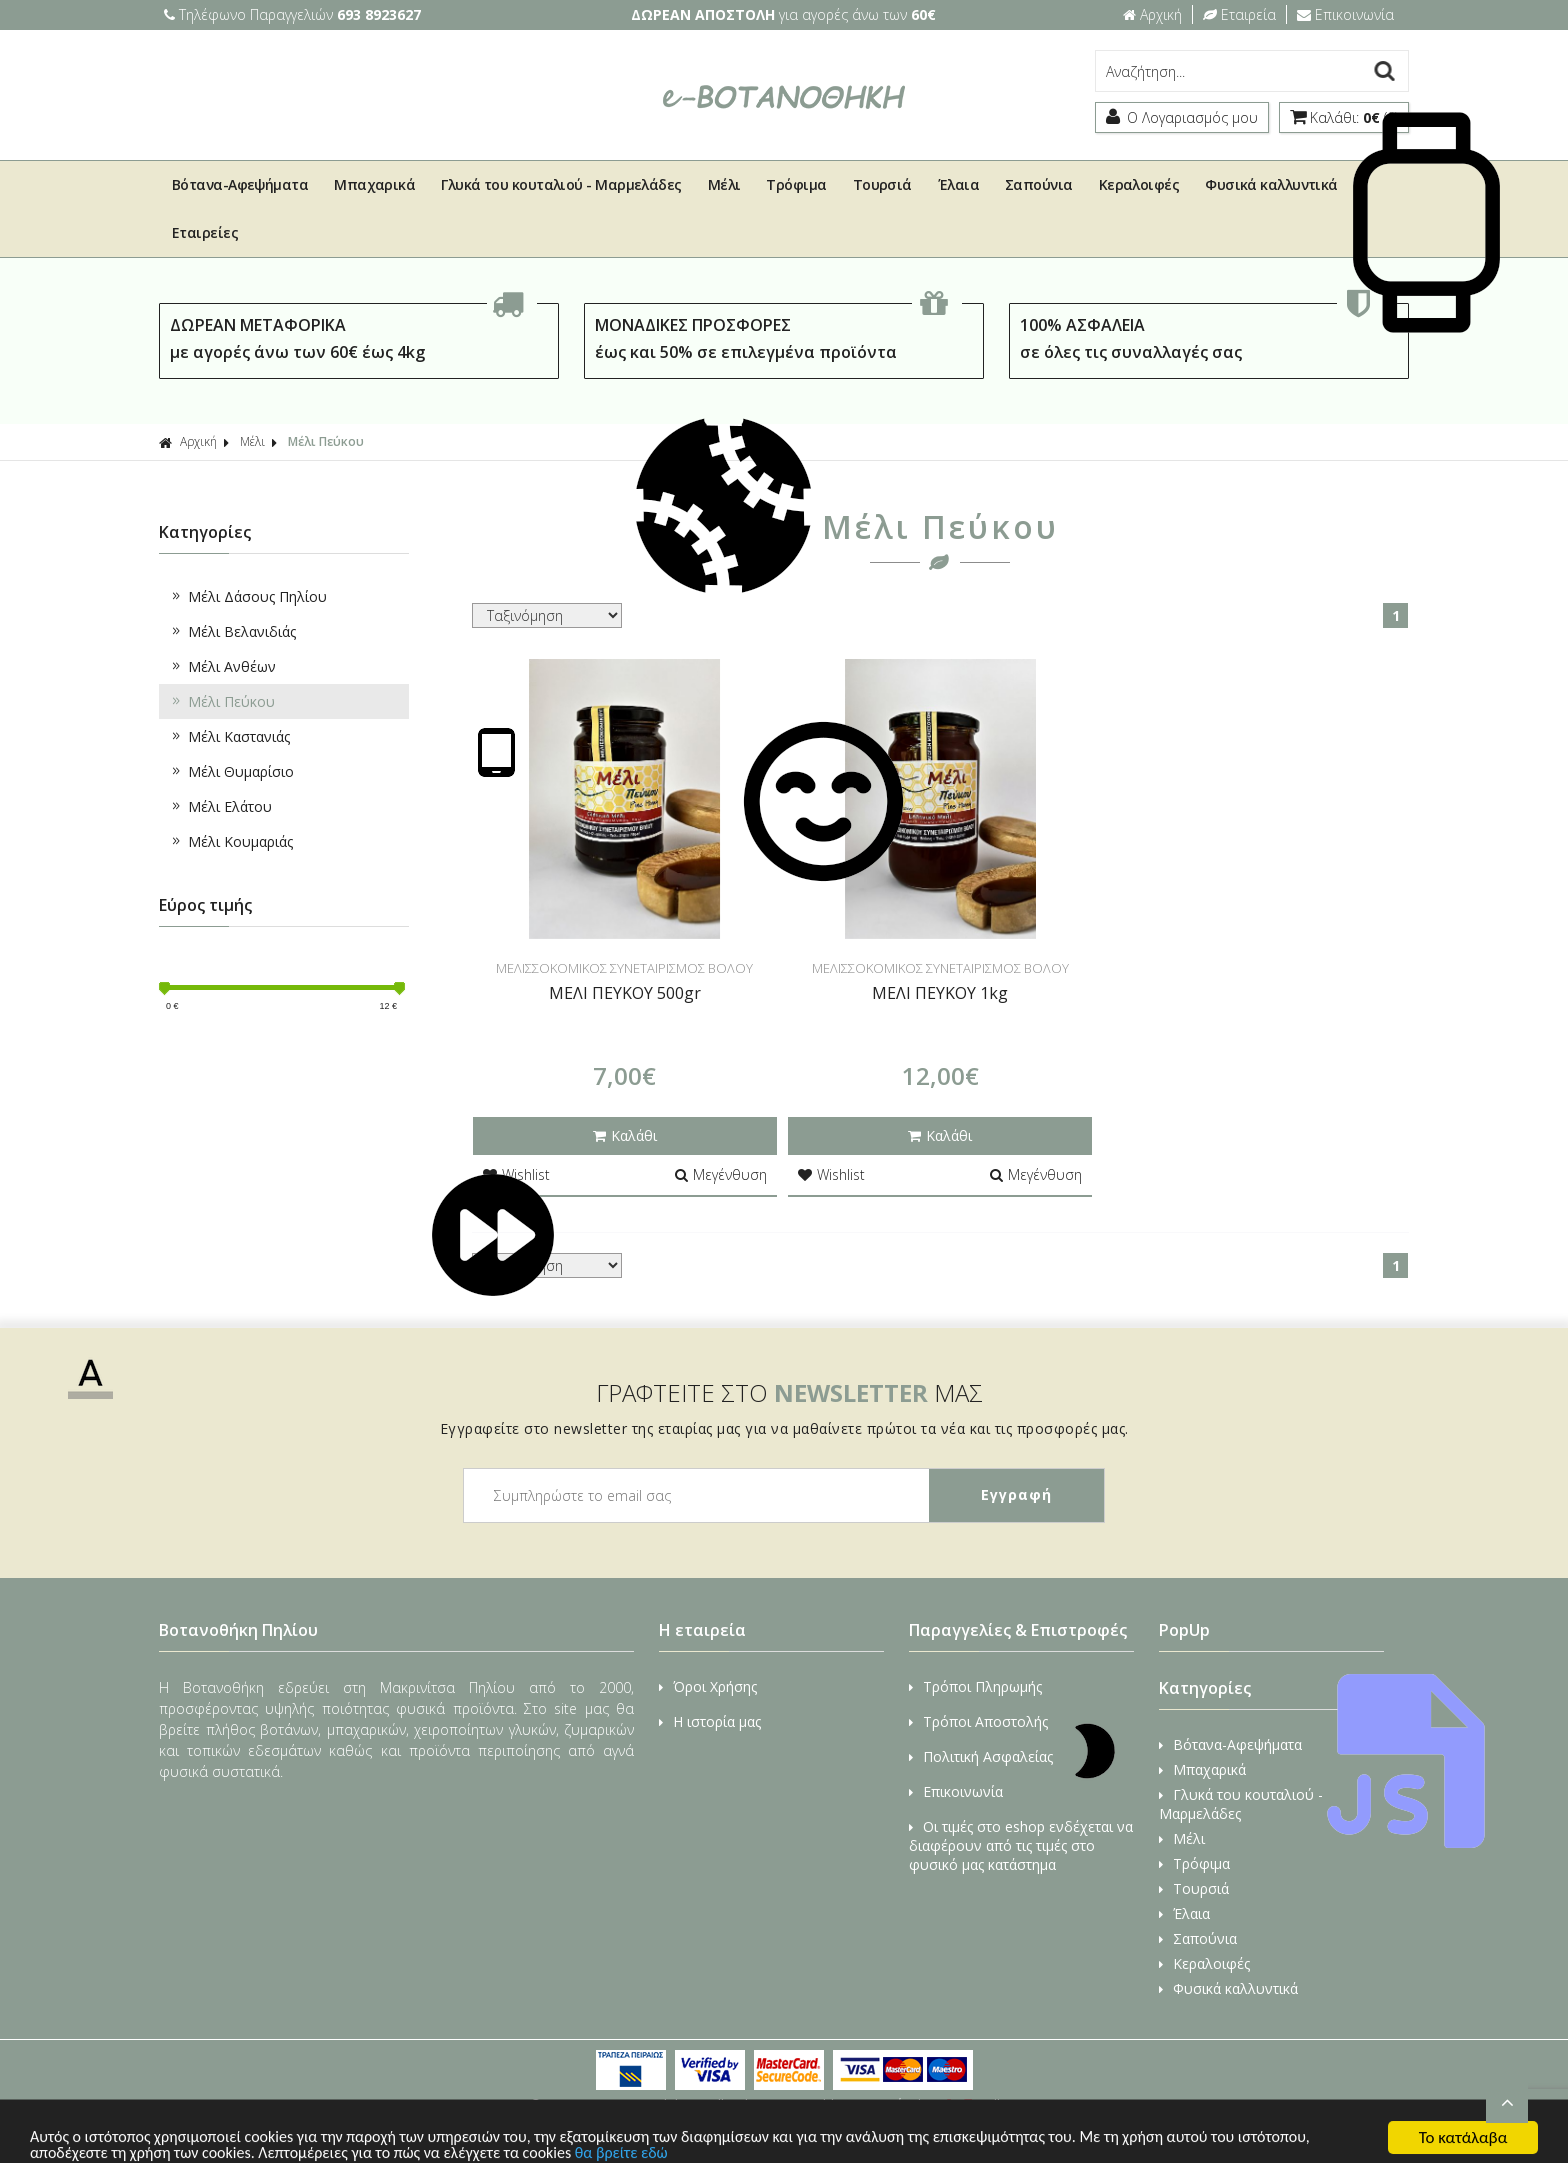  I want to click on access smartwatch settings or connectivity, so click(1426, 222).